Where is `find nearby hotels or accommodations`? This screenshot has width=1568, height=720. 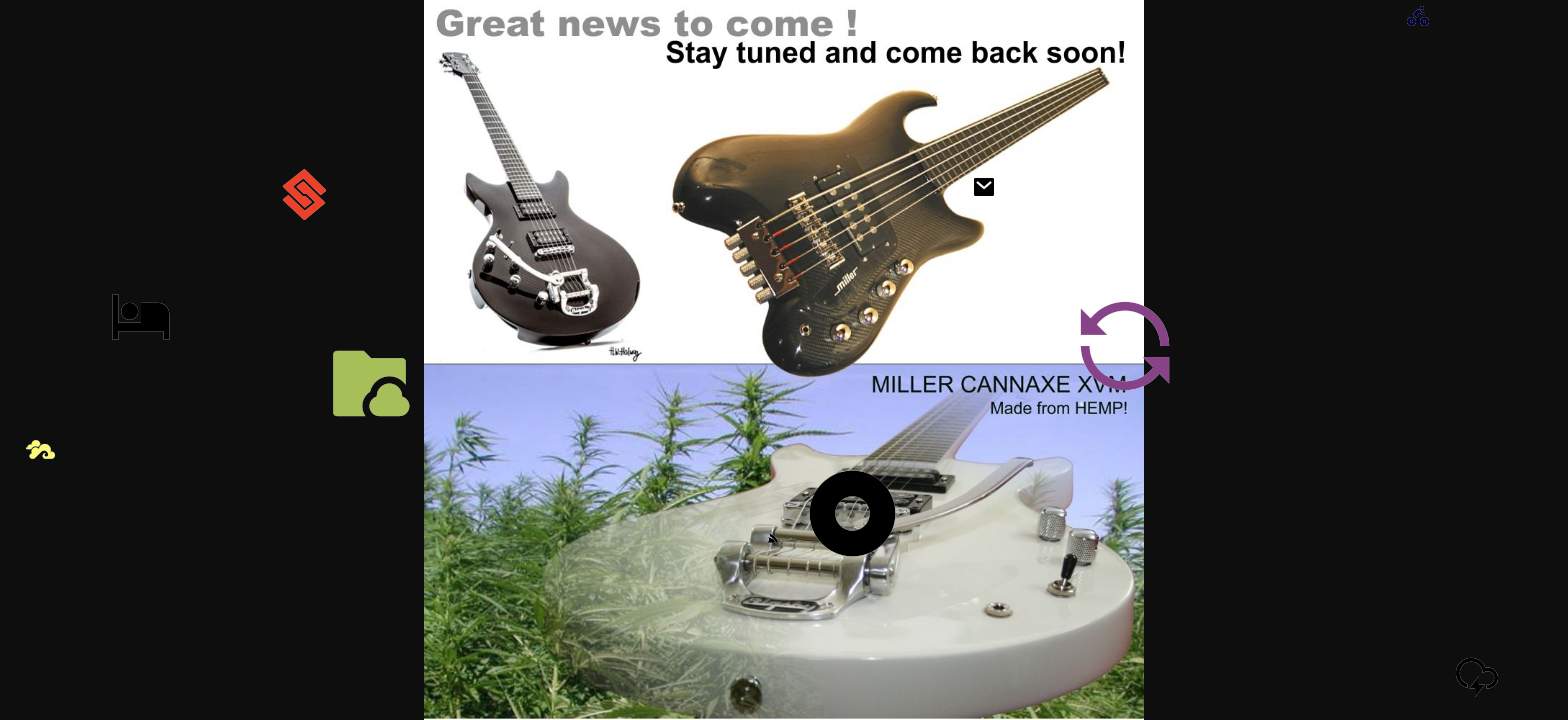 find nearby hotels or accommodations is located at coordinates (141, 317).